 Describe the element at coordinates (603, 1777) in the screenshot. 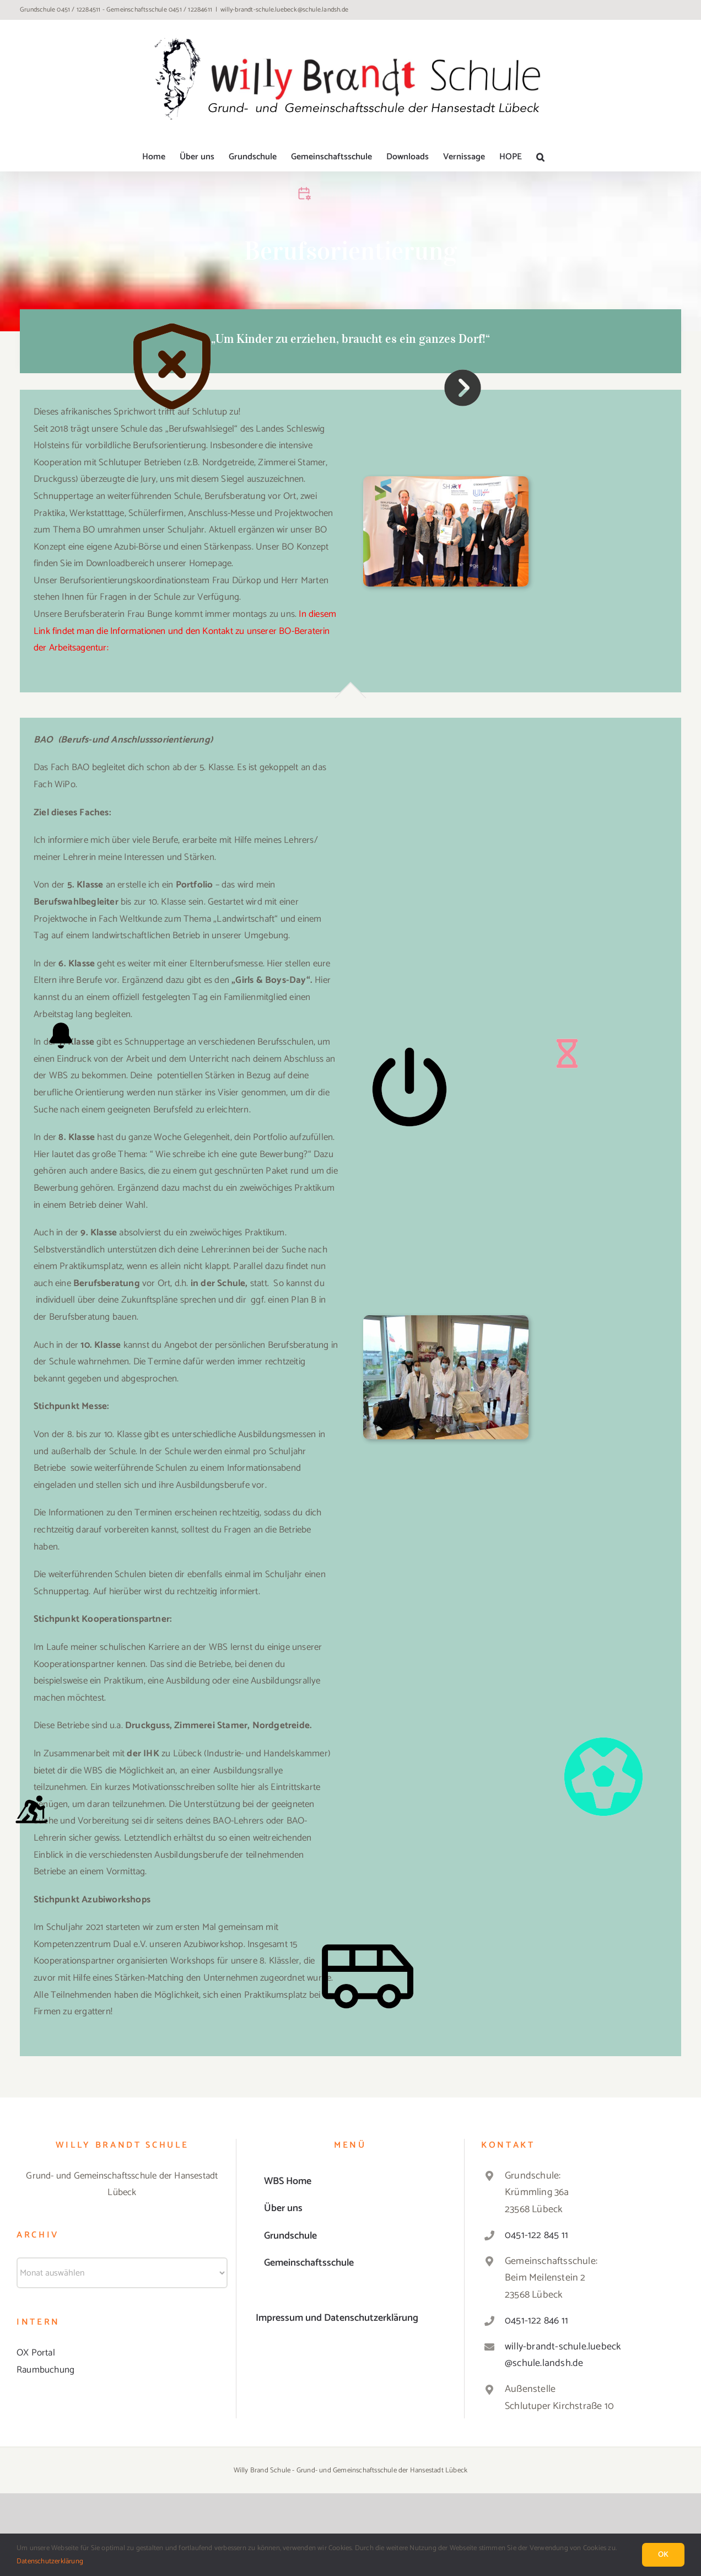

I see `access sports or football-related content` at that location.